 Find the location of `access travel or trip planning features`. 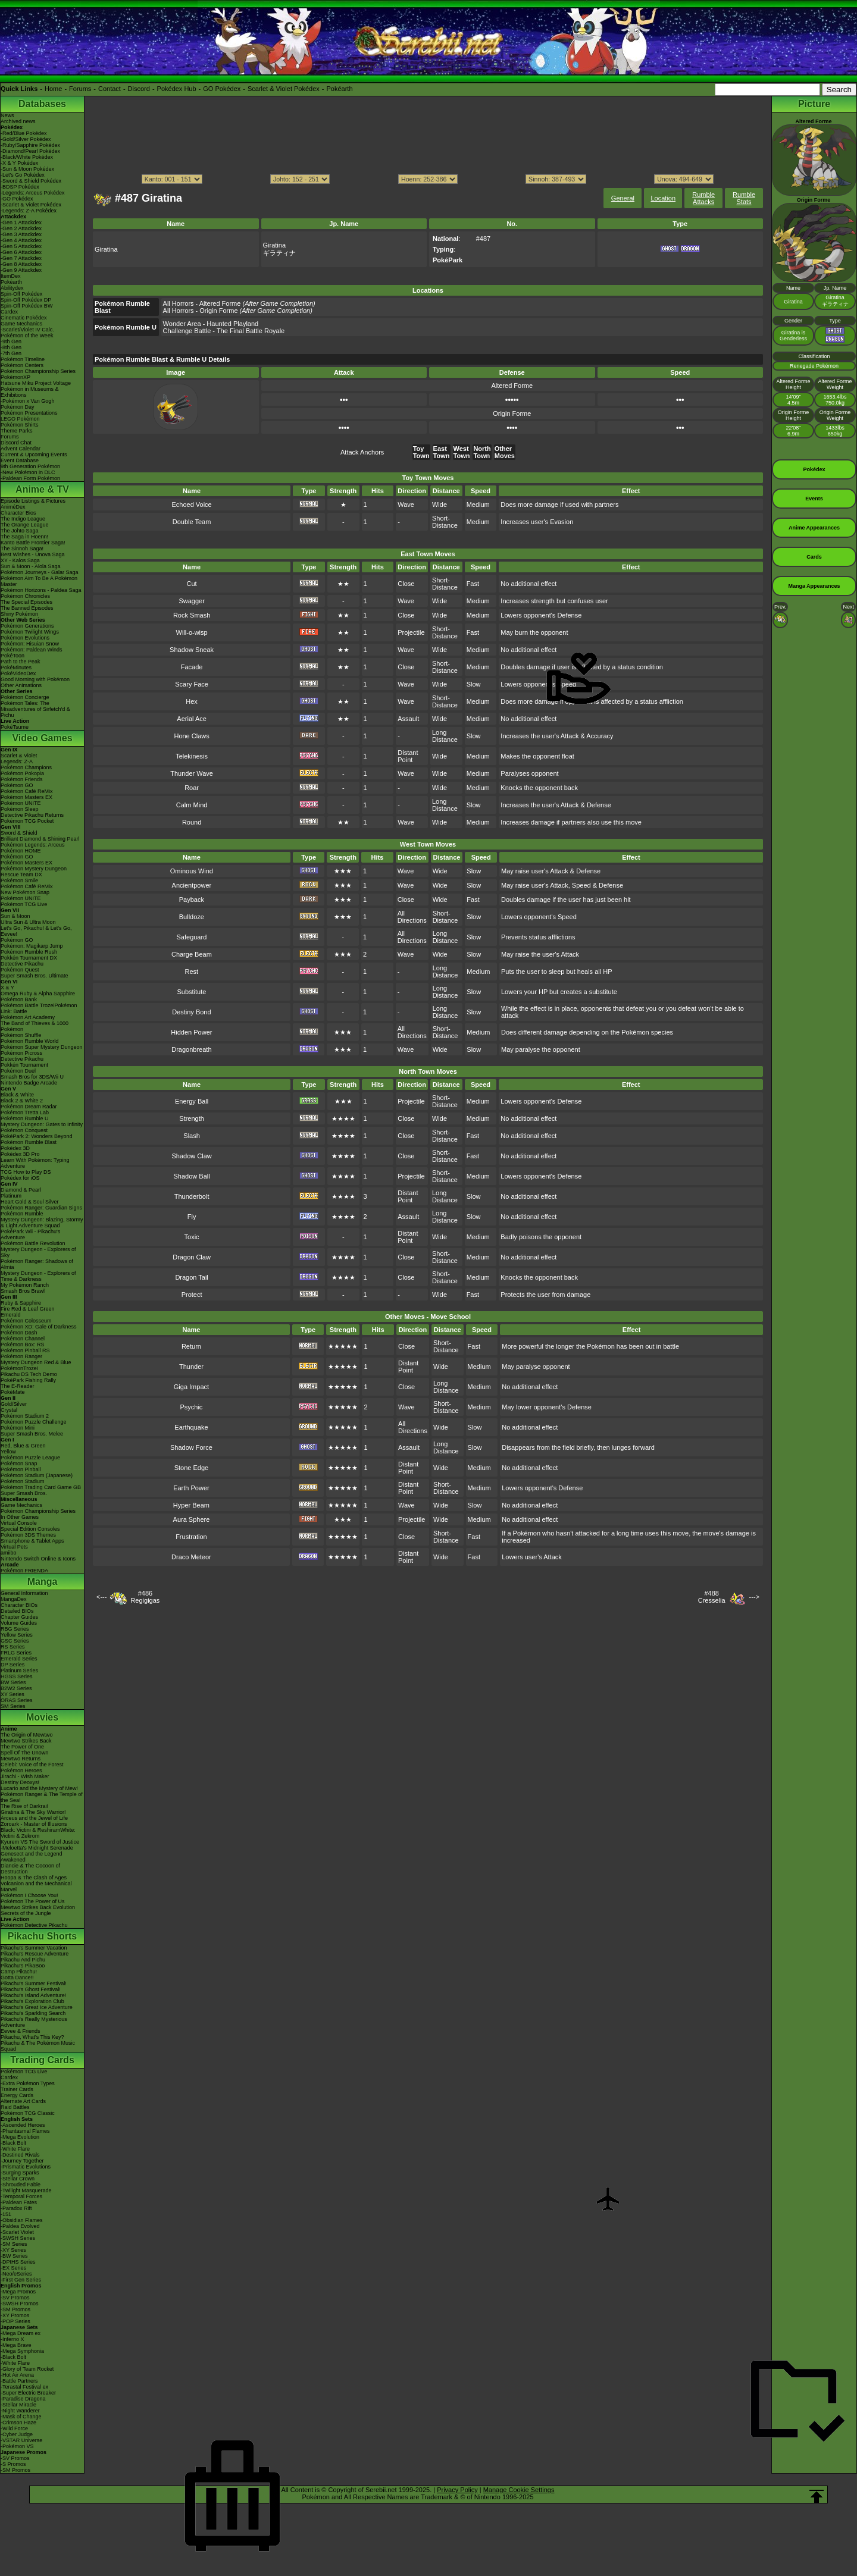

access travel or trip planning features is located at coordinates (232, 2498).